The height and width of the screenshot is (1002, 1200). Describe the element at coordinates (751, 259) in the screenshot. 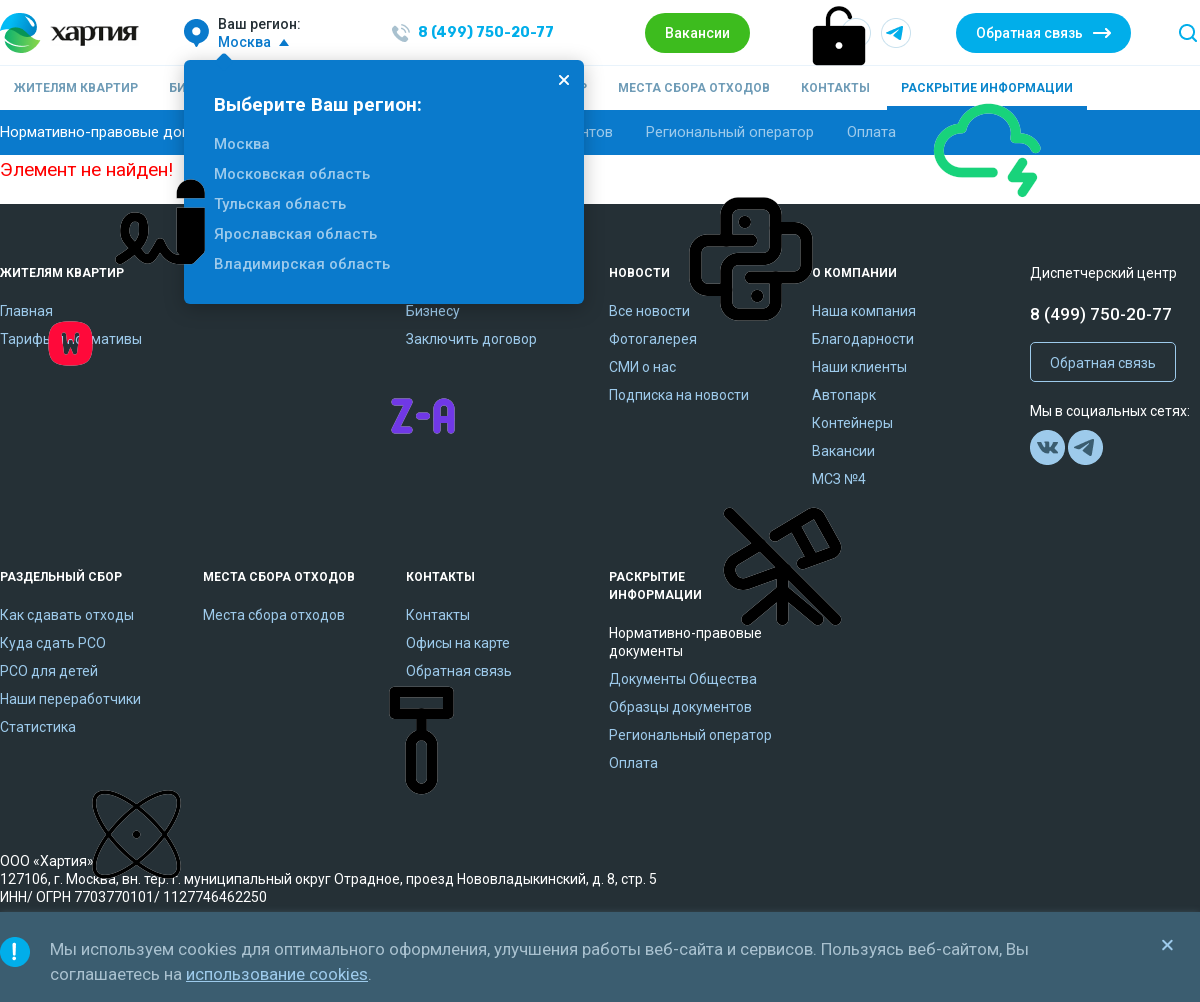

I see `indicates python programming language` at that location.